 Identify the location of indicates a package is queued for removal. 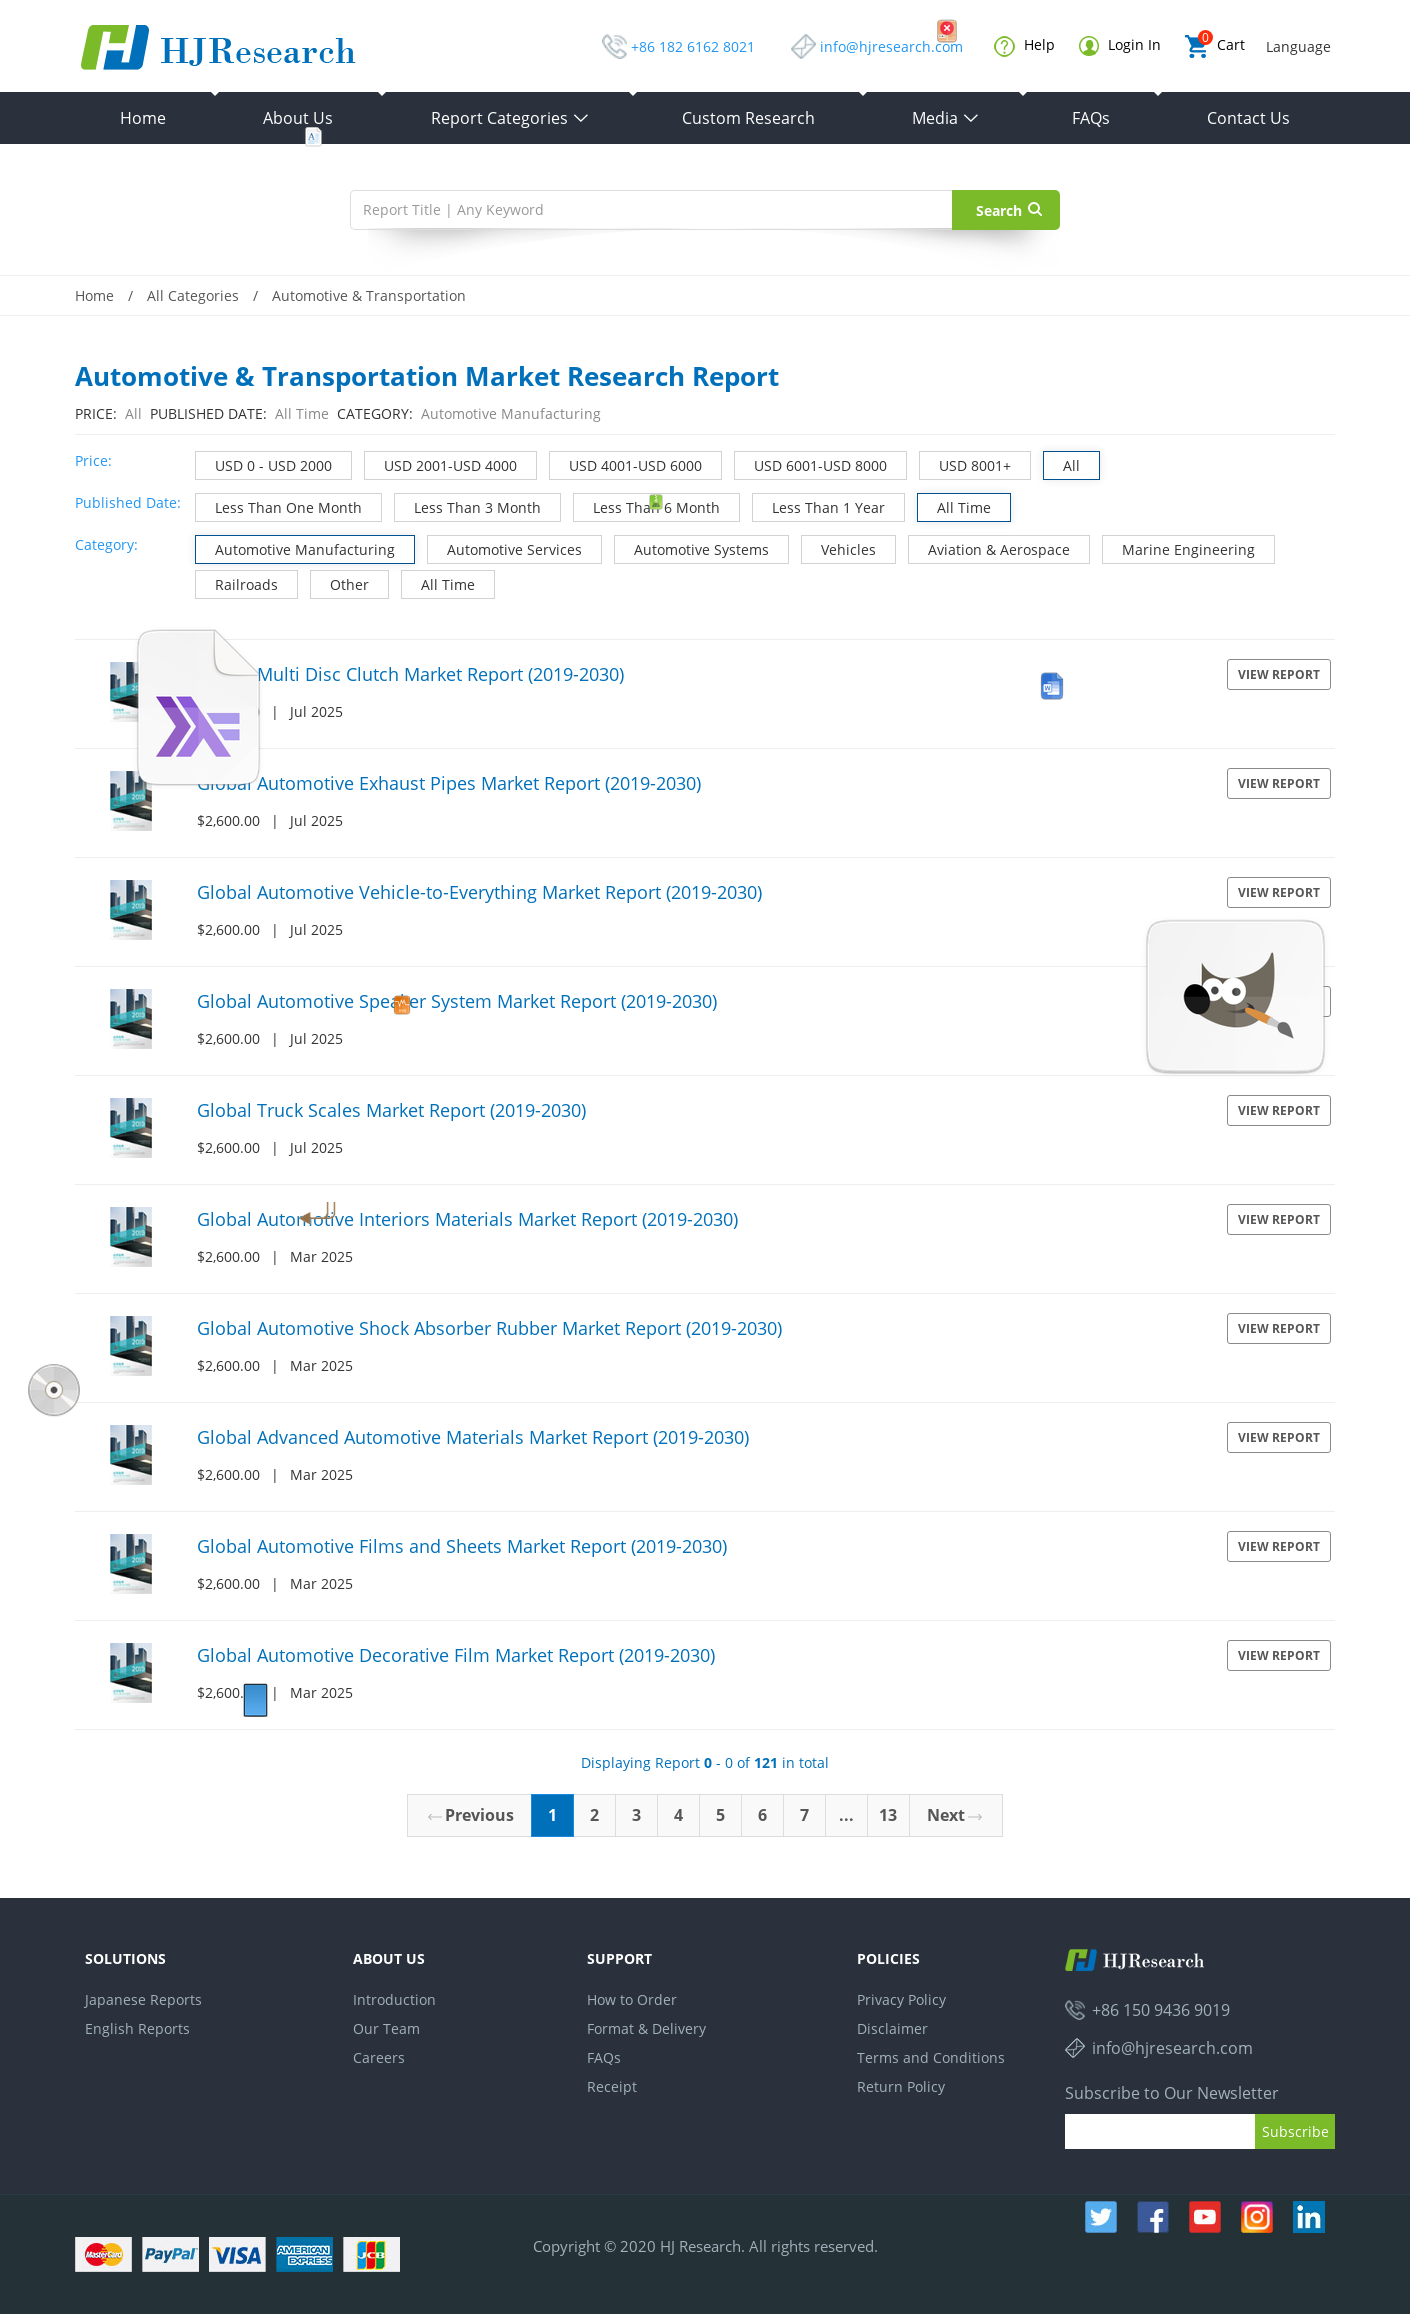
(947, 31).